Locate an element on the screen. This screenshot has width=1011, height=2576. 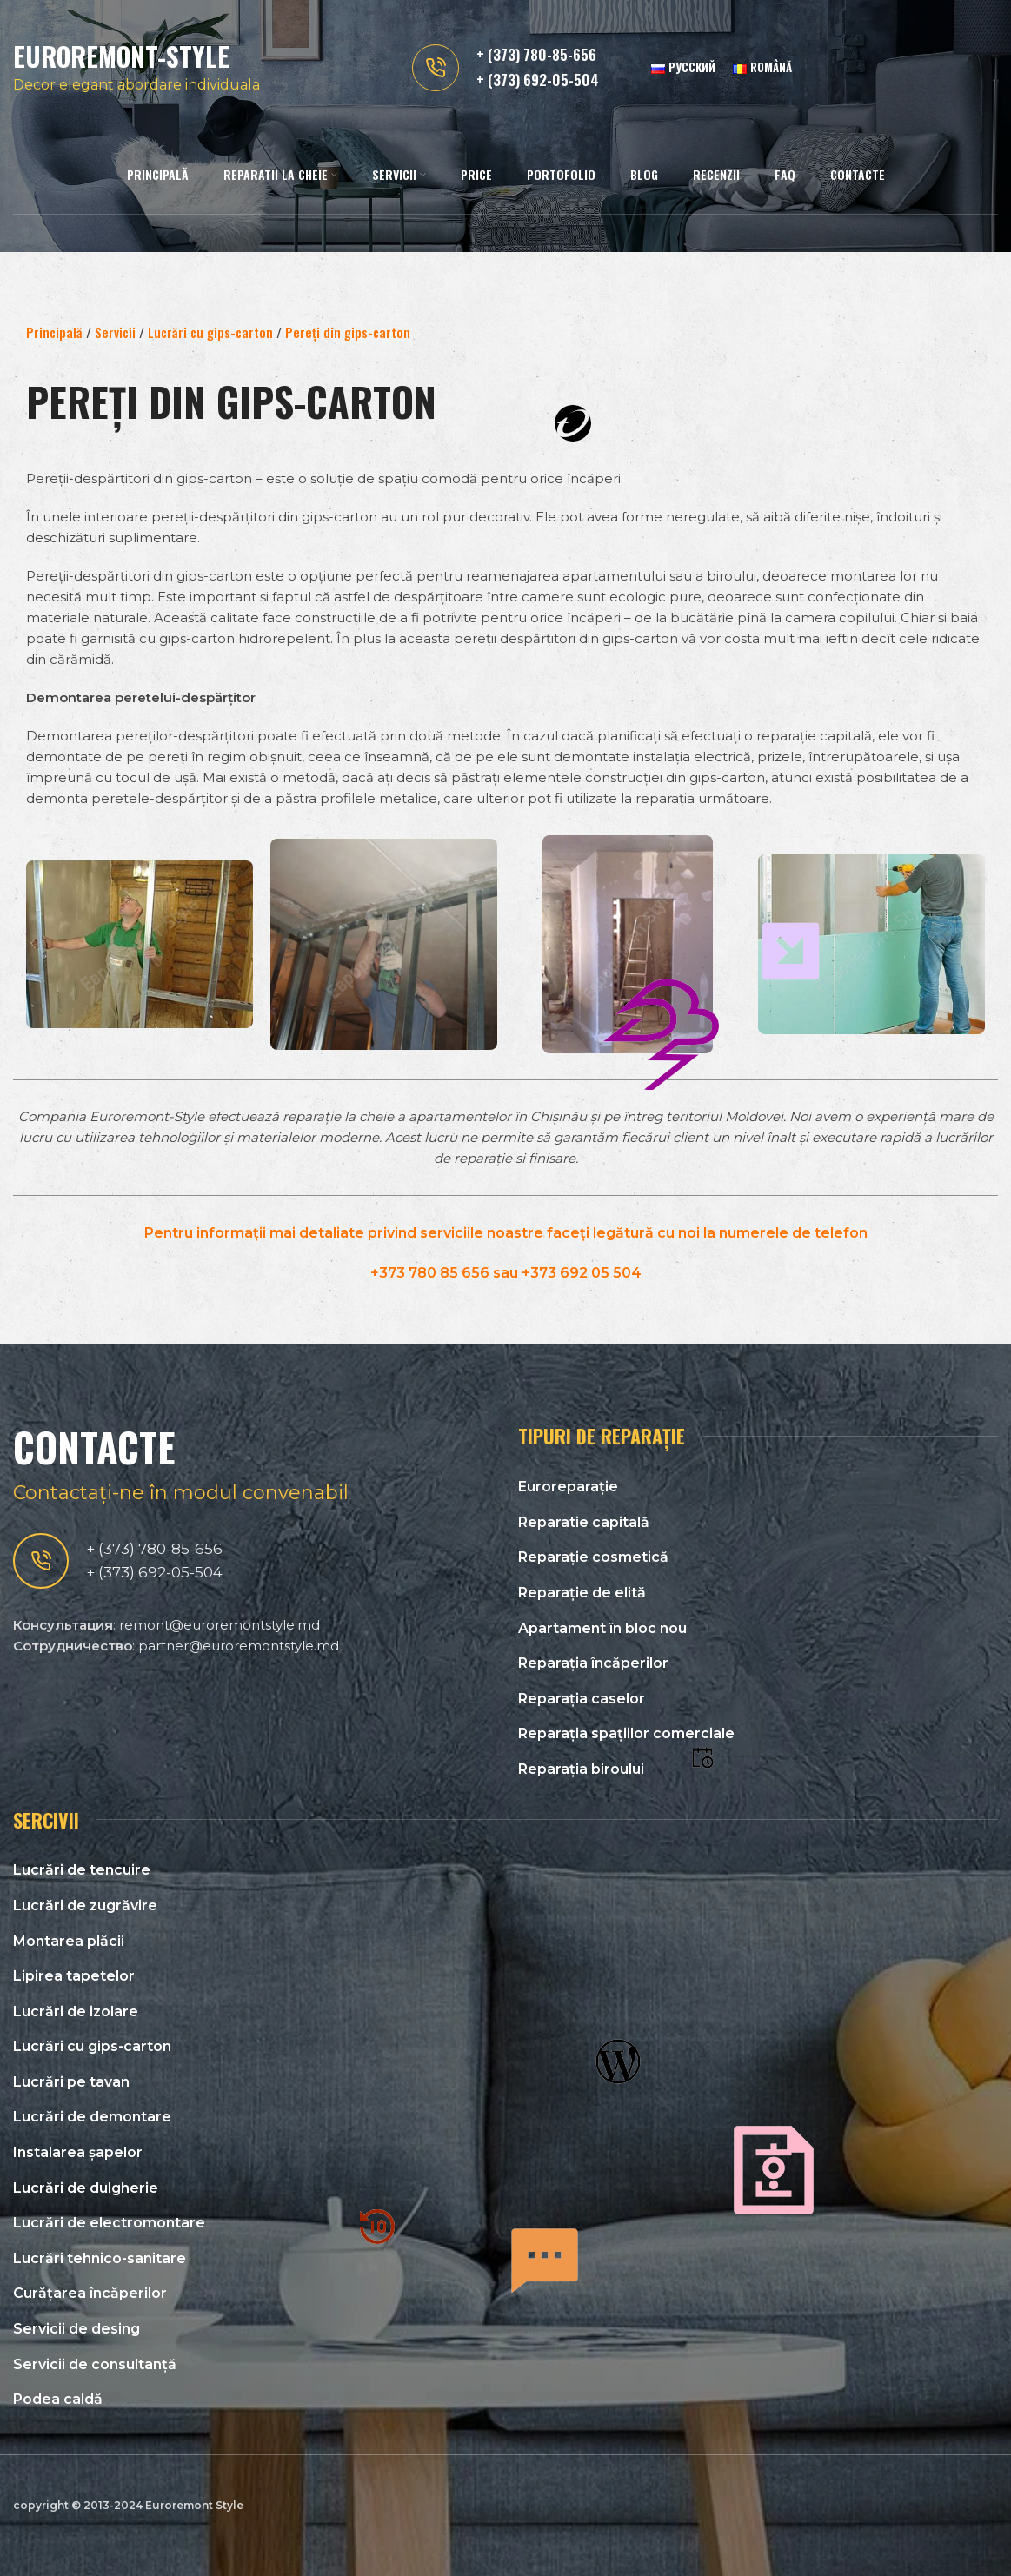
trend micro logo is located at coordinates (573, 423).